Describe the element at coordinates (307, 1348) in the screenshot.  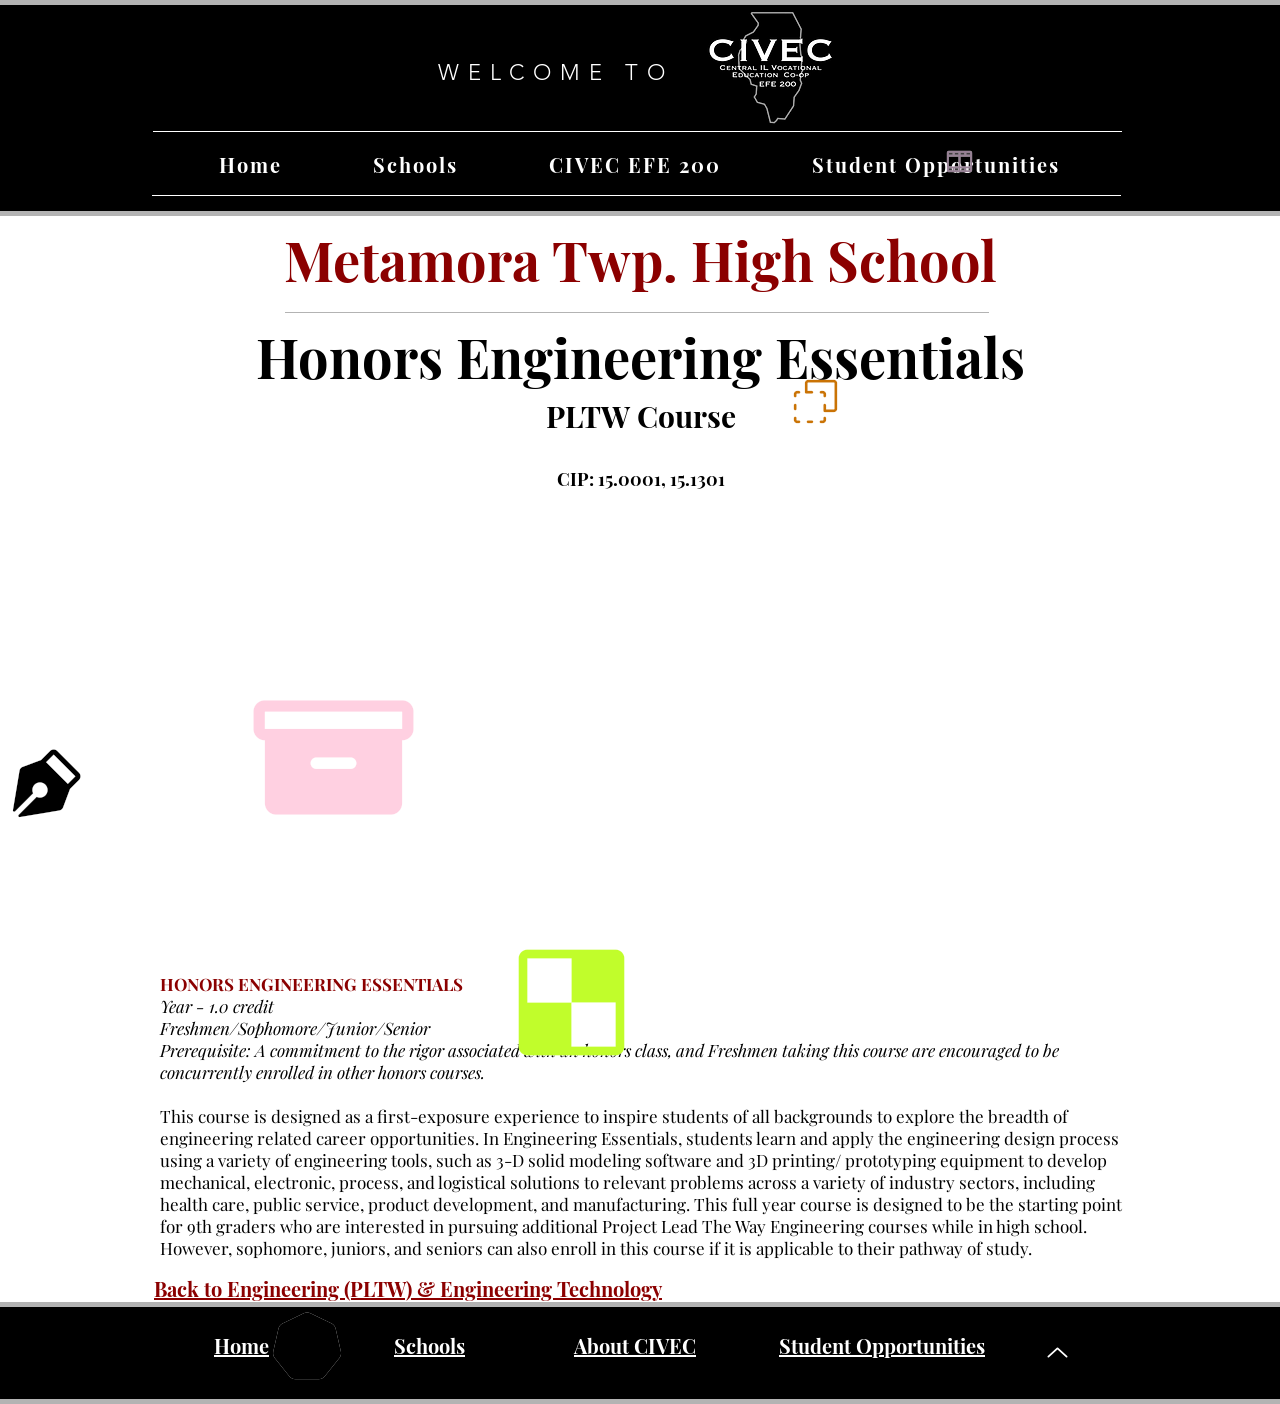
I see `a heptagon shape indicator` at that location.